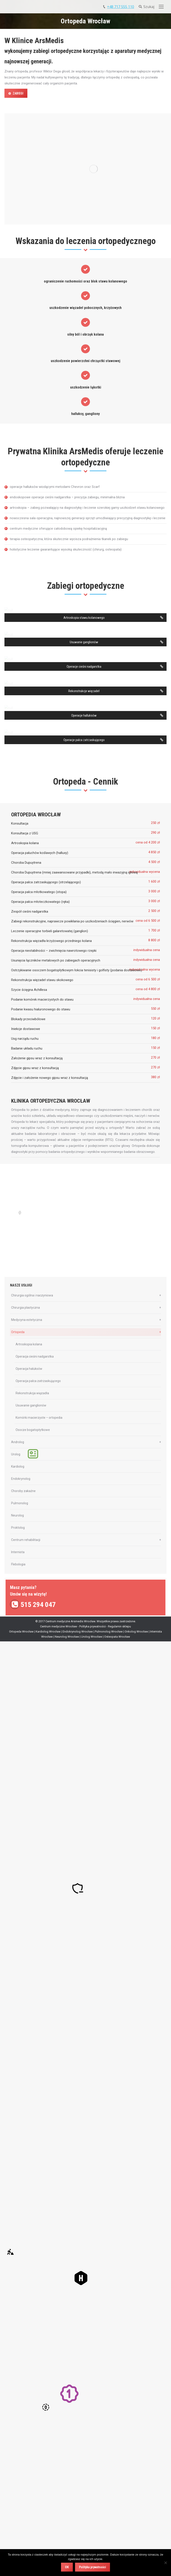 The width and height of the screenshot is (171, 2576). Describe the element at coordinates (20, 1213) in the screenshot. I see `indicates hurricane or tropical storm warning` at that location.